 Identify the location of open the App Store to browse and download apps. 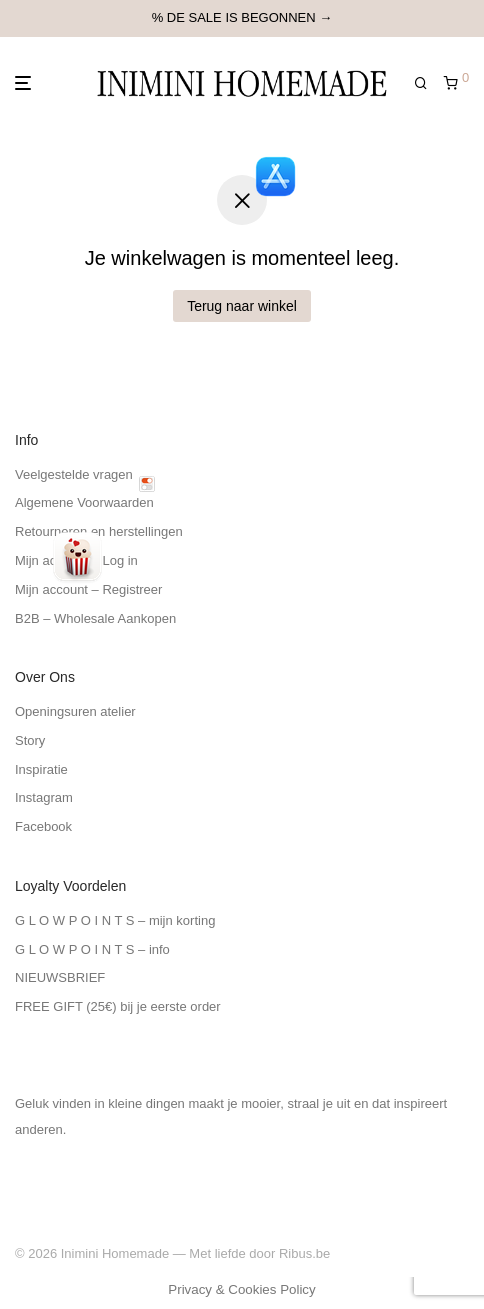
(275, 176).